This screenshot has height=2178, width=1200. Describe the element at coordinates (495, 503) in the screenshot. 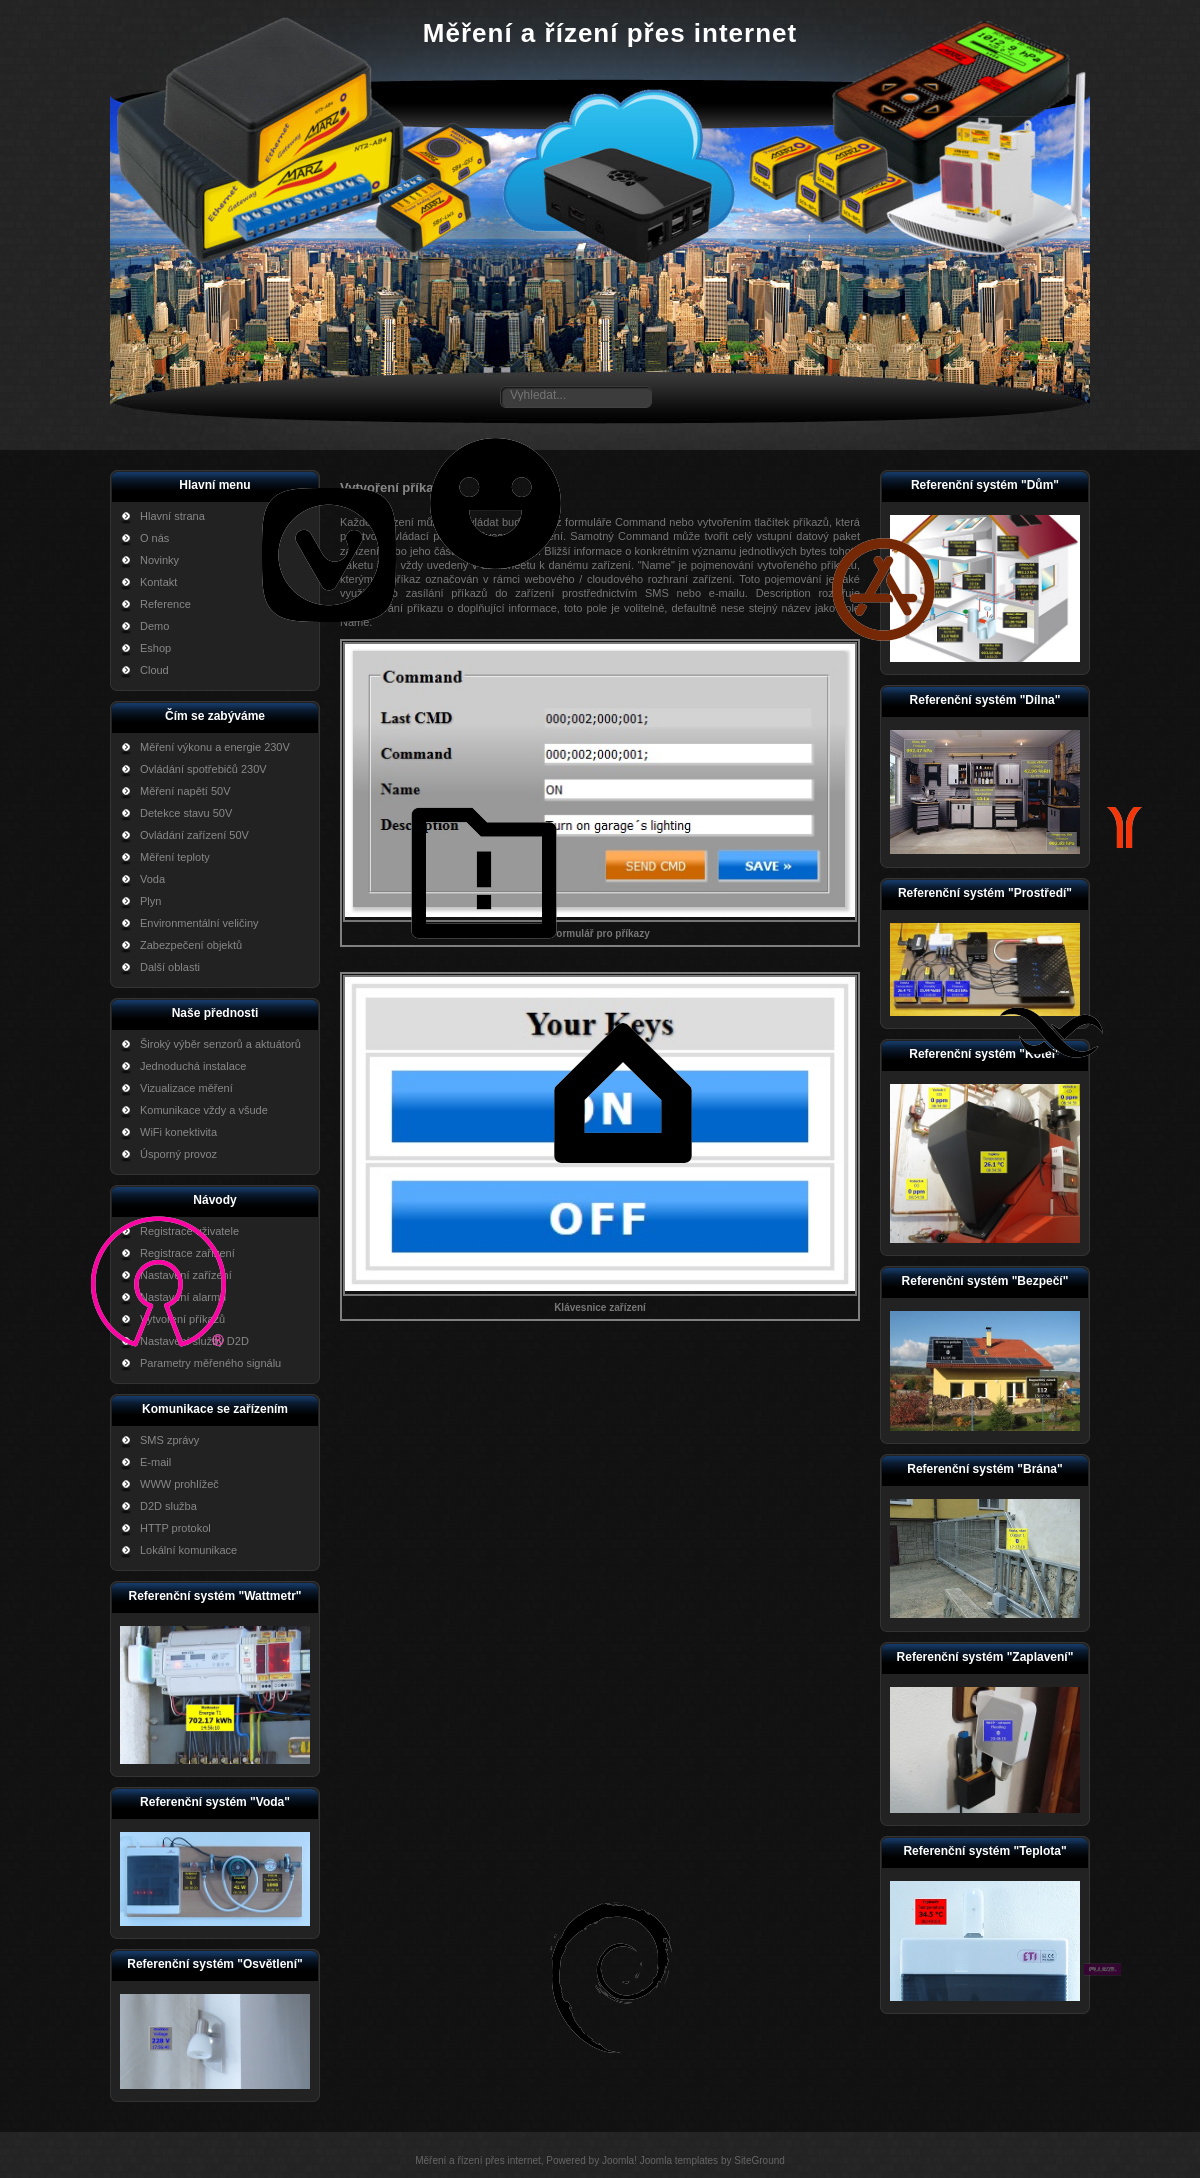

I see `add an emoji or reaction` at that location.